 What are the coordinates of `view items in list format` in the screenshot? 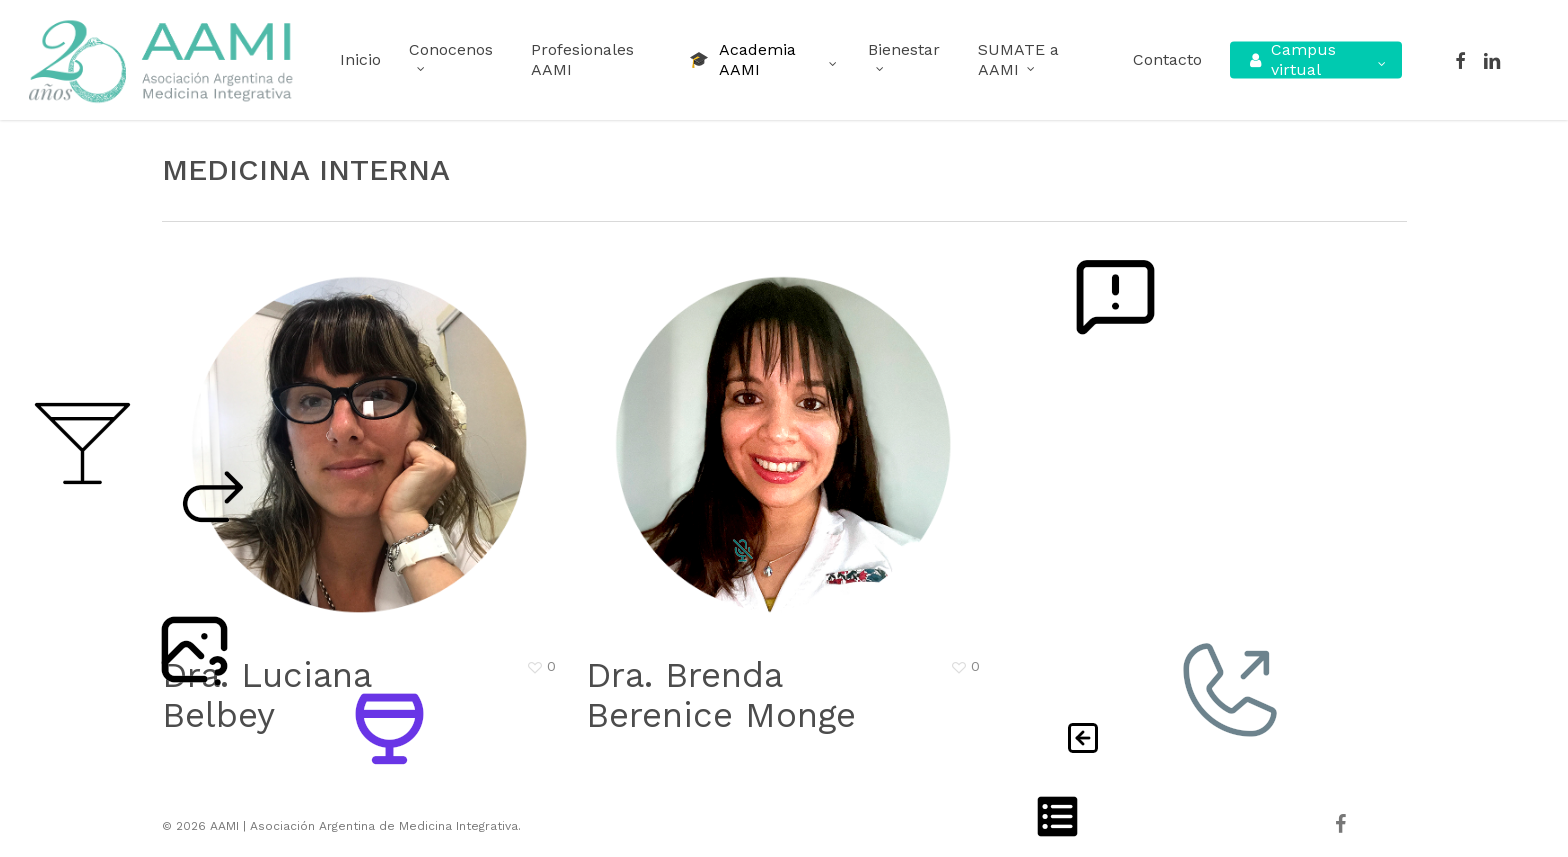 It's located at (1057, 816).